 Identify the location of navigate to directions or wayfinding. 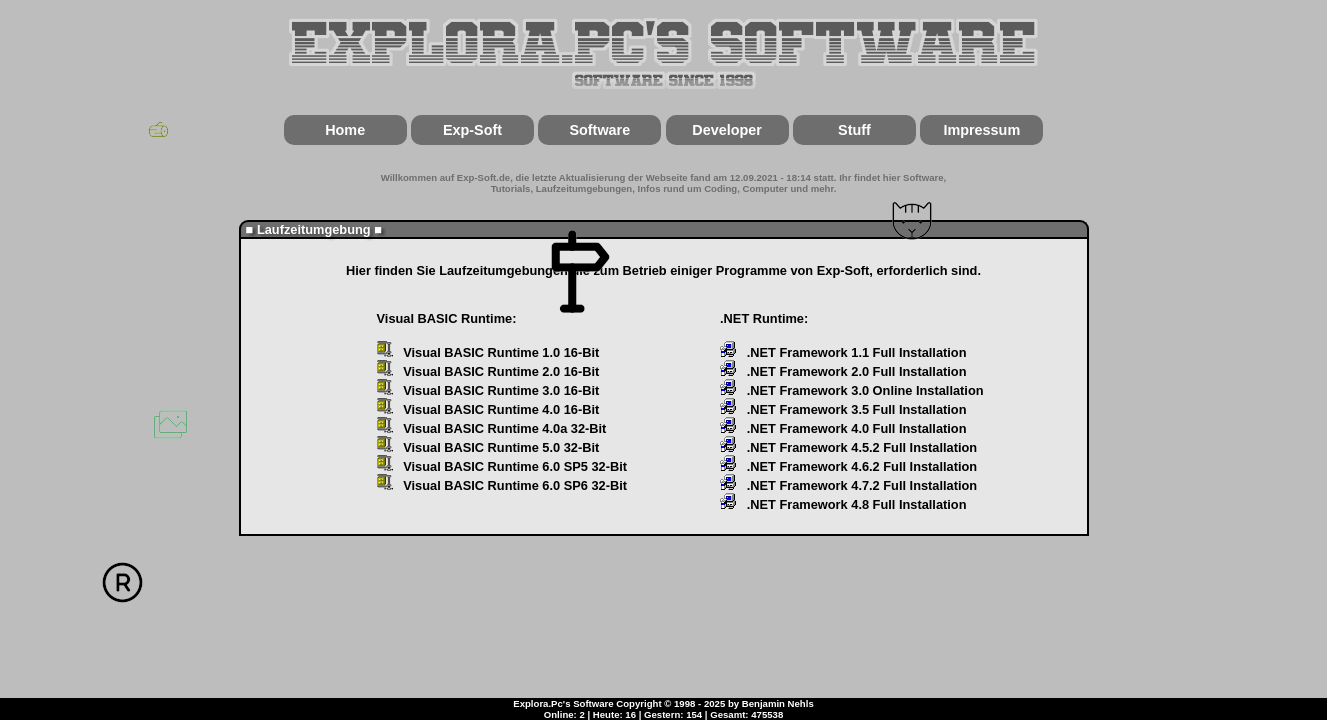
(580, 271).